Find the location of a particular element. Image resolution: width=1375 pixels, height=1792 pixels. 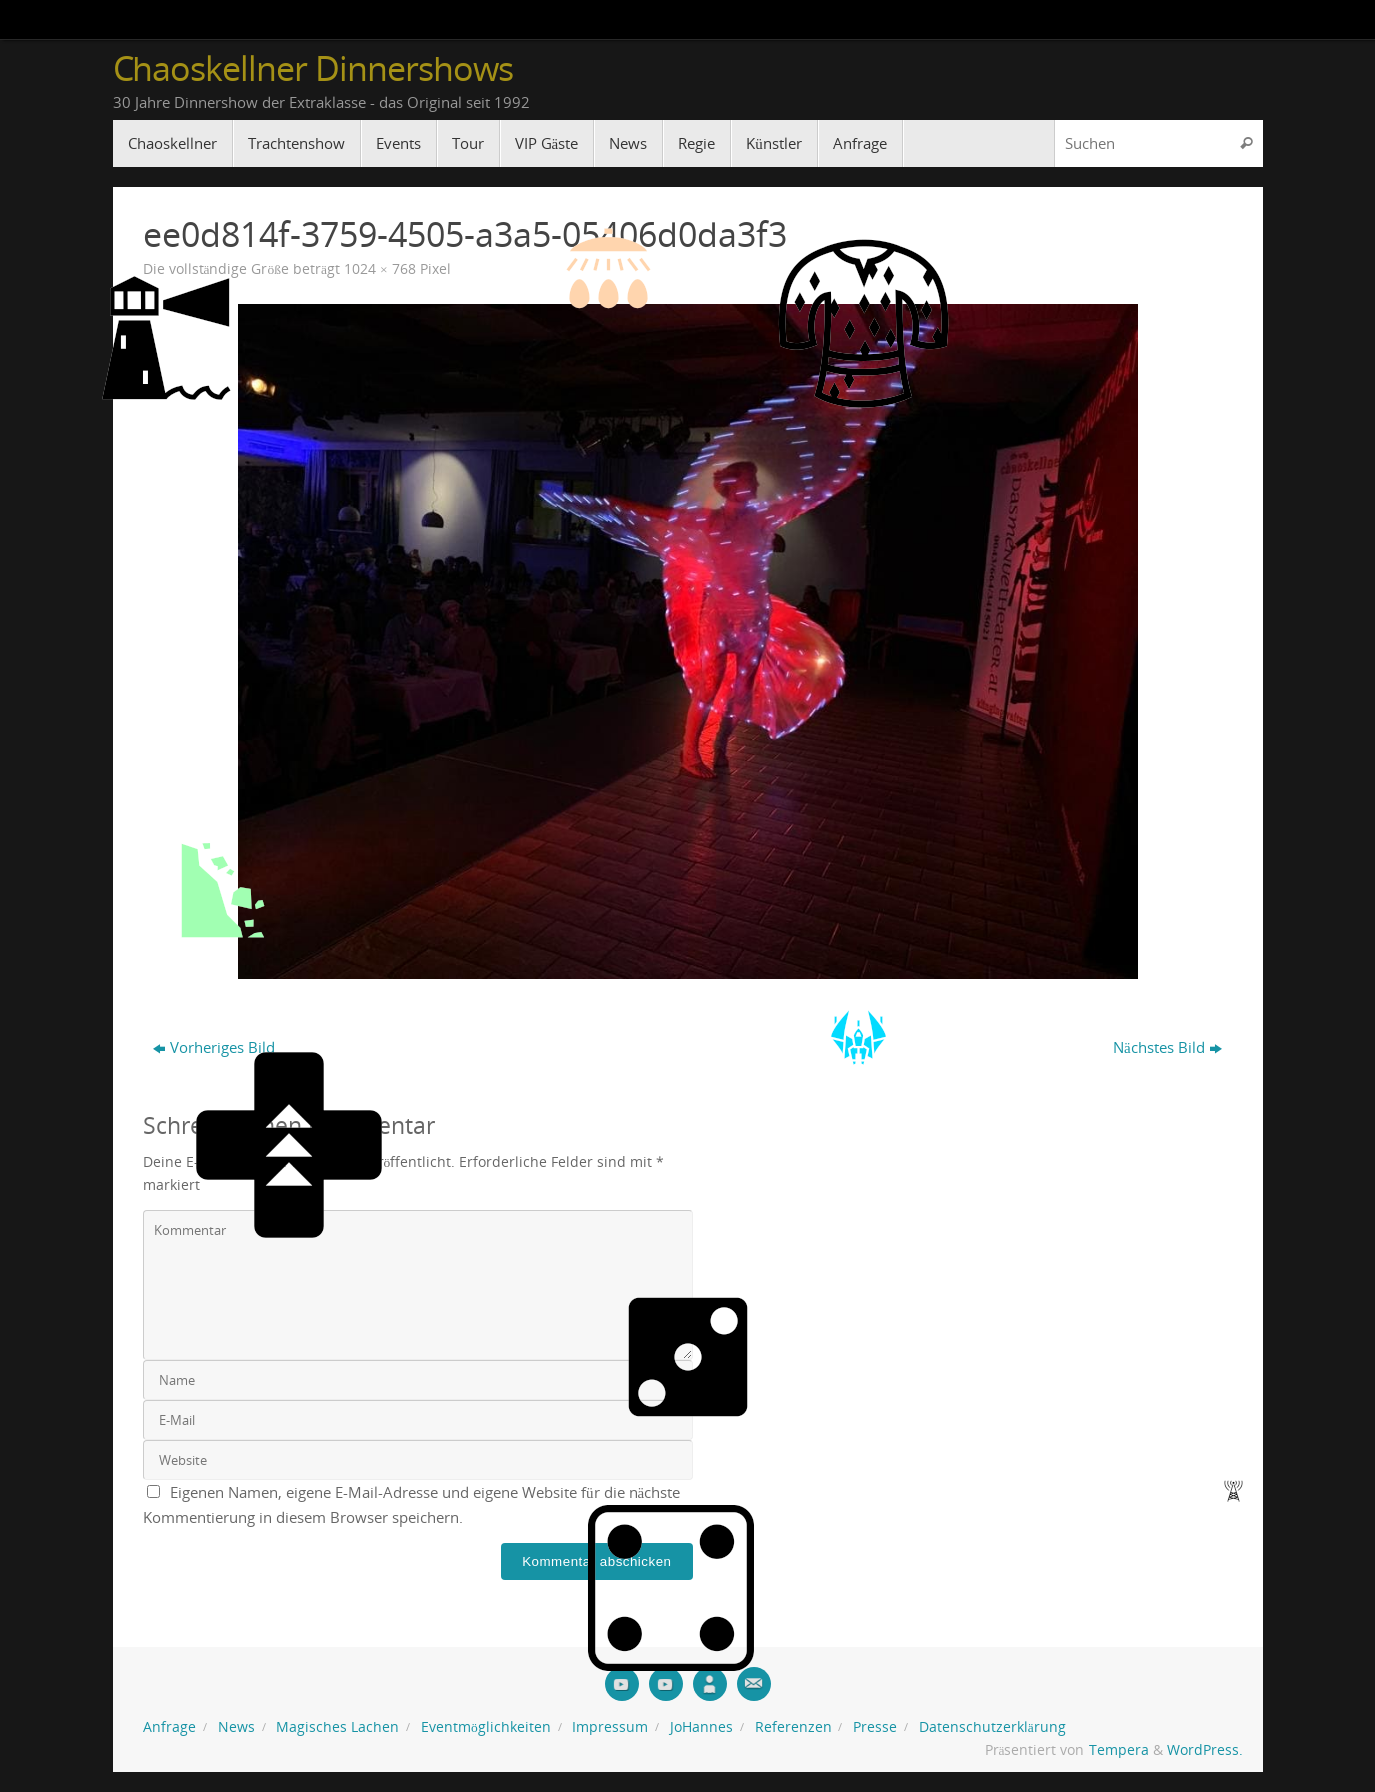

warning: rockslide or falling rocks hazard ahead is located at coordinates (230, 888).